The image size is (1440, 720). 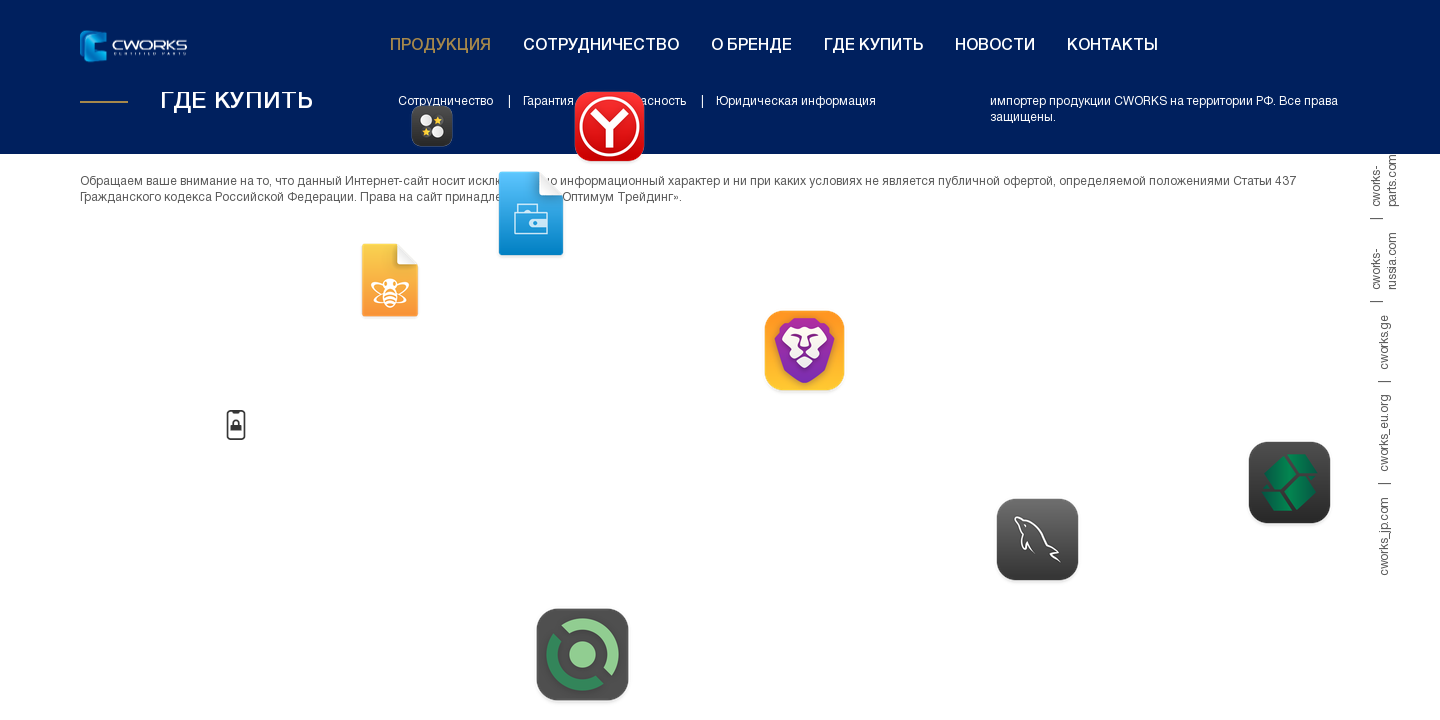 I want to click on open mysql workbench database management tool, so click(x=1037, y=539).